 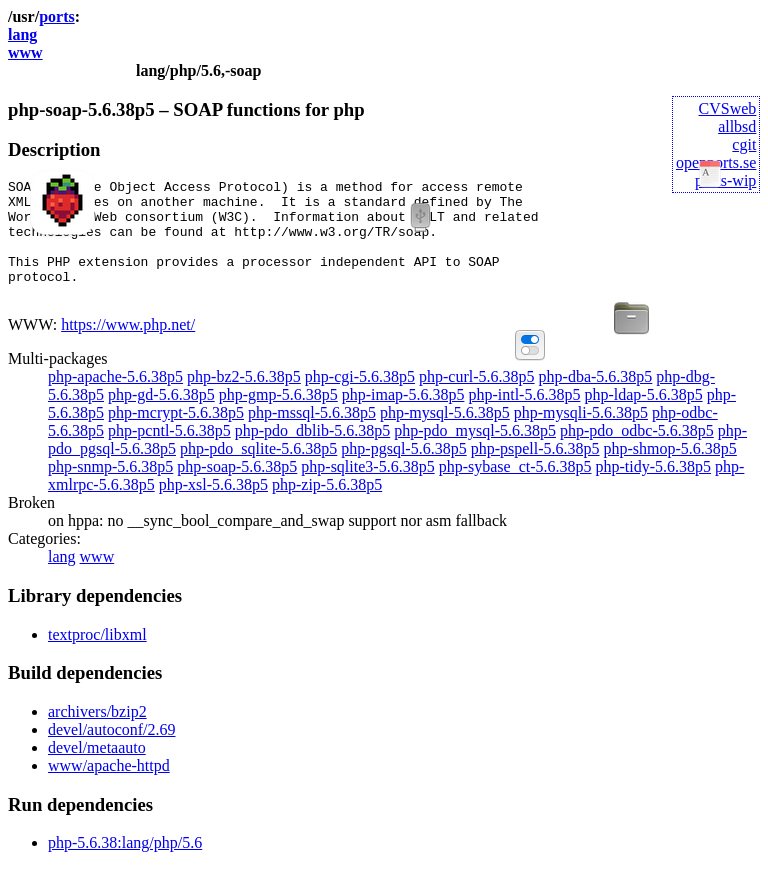 I want to click on open the Celeste app, so click(x=62, y=202).